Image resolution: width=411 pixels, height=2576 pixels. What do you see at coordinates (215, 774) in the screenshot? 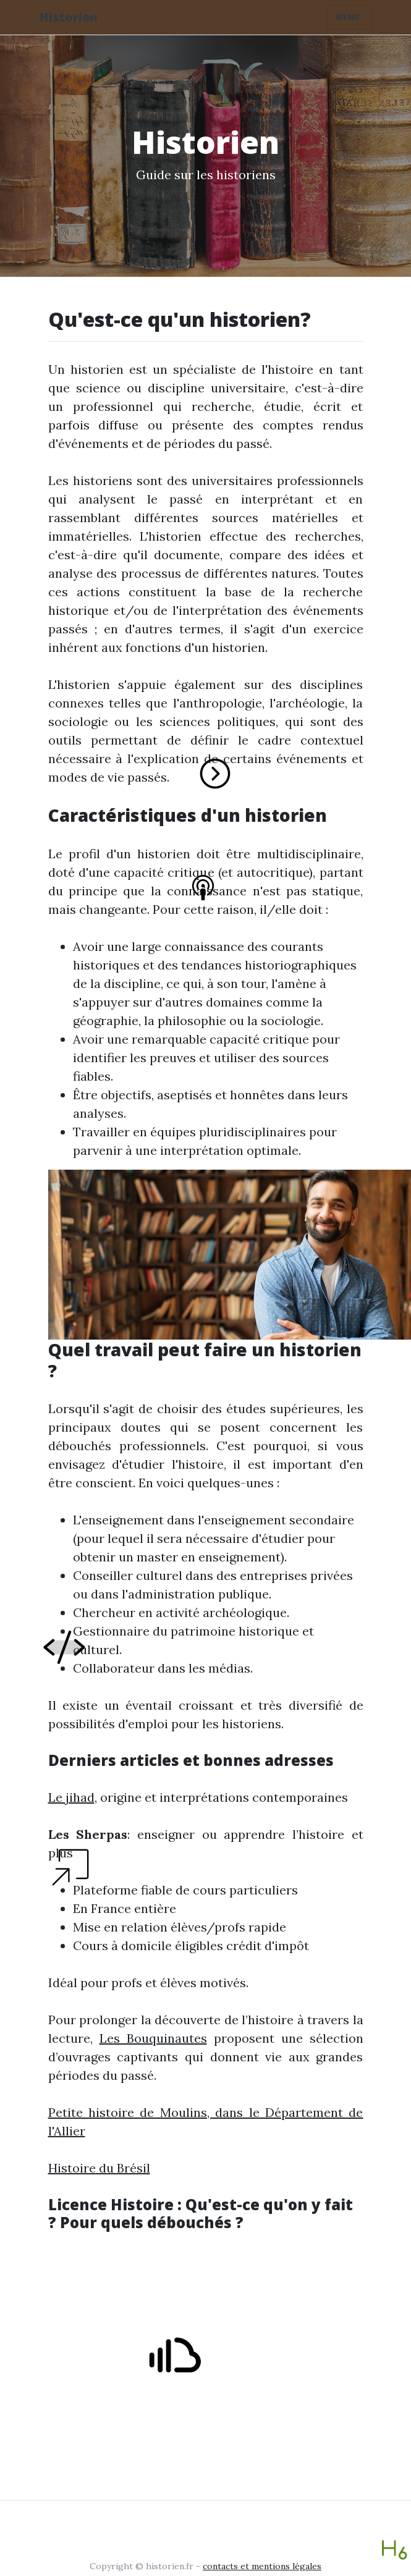
I see `go to next item or page` at bounding box center [215, 774].